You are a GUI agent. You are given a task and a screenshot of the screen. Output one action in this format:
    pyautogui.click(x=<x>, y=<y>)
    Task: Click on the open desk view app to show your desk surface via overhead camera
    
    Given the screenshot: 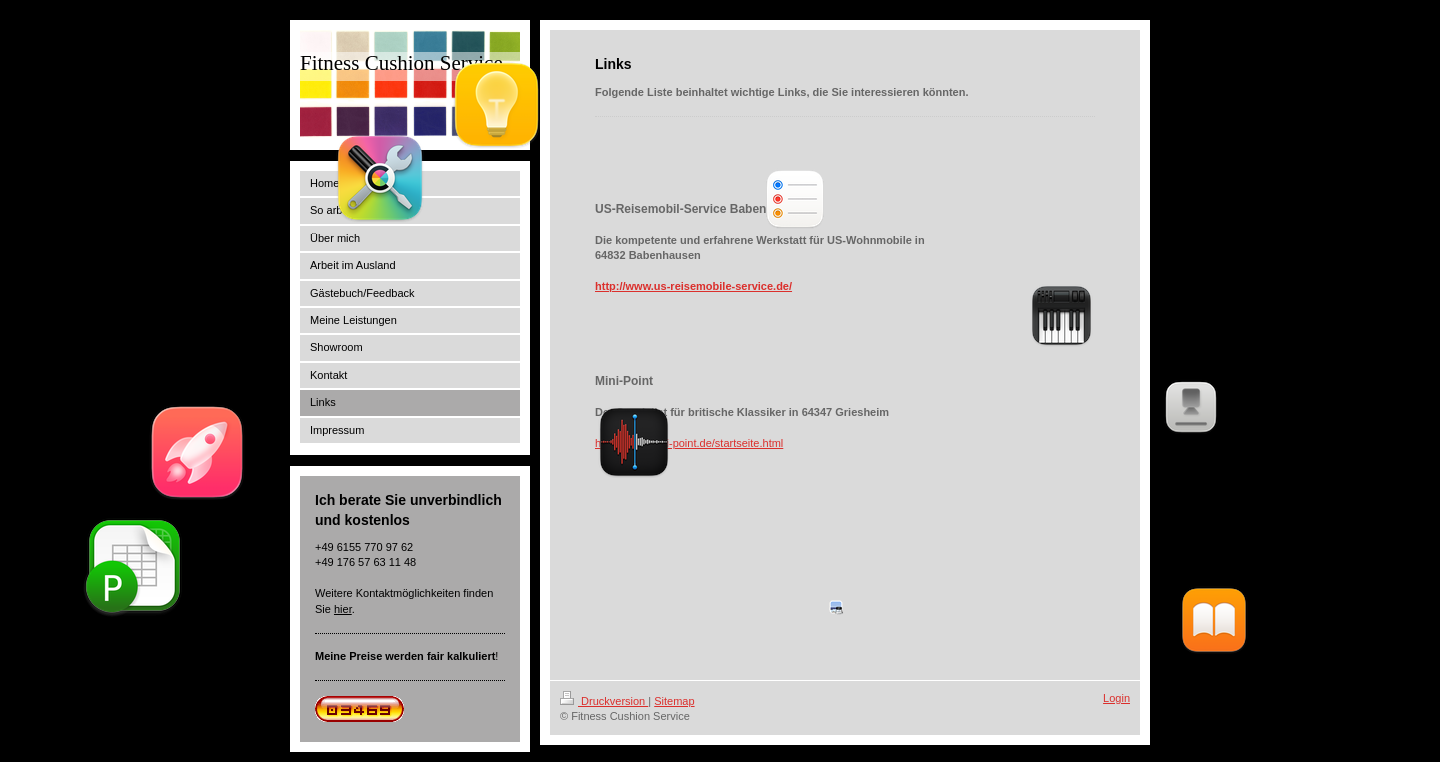 What is the action you would take?
    pyautogui.click(x=1191, y=407)
    